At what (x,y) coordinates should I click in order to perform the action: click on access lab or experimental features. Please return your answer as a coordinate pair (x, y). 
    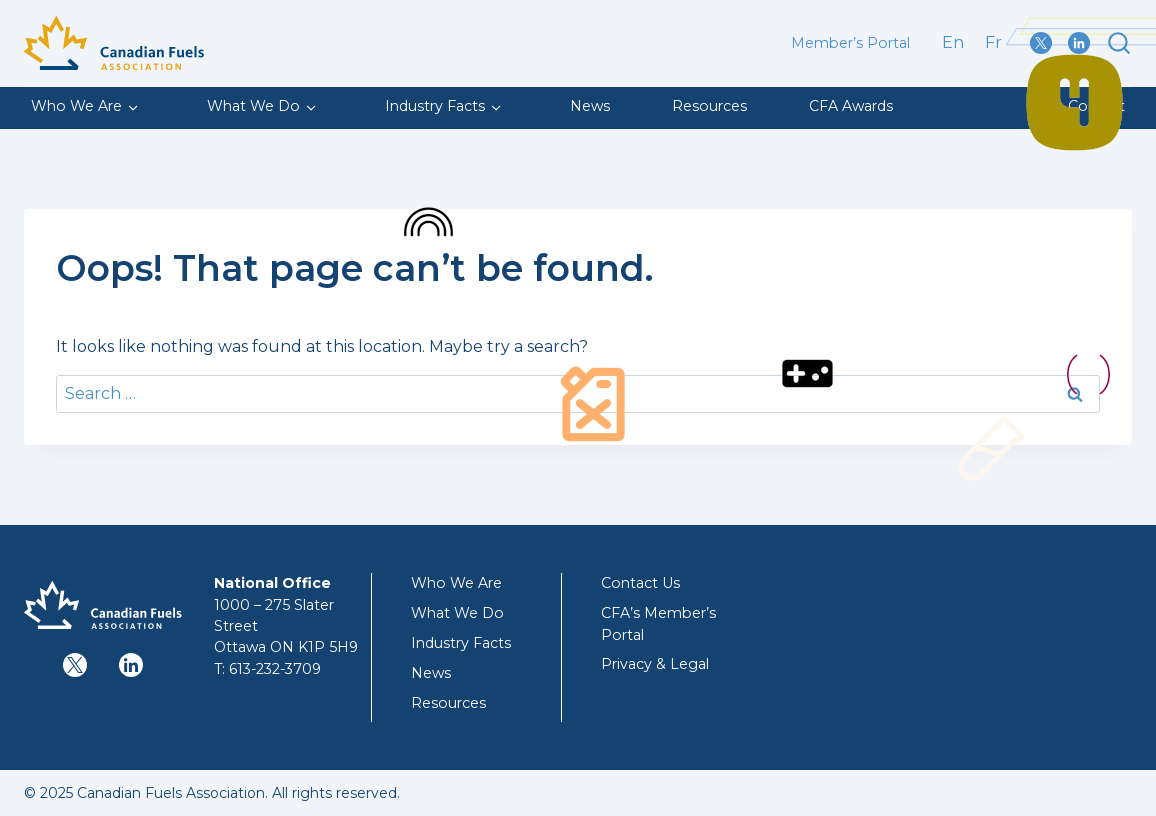
    Looking at the image, I should click on (990, 448).